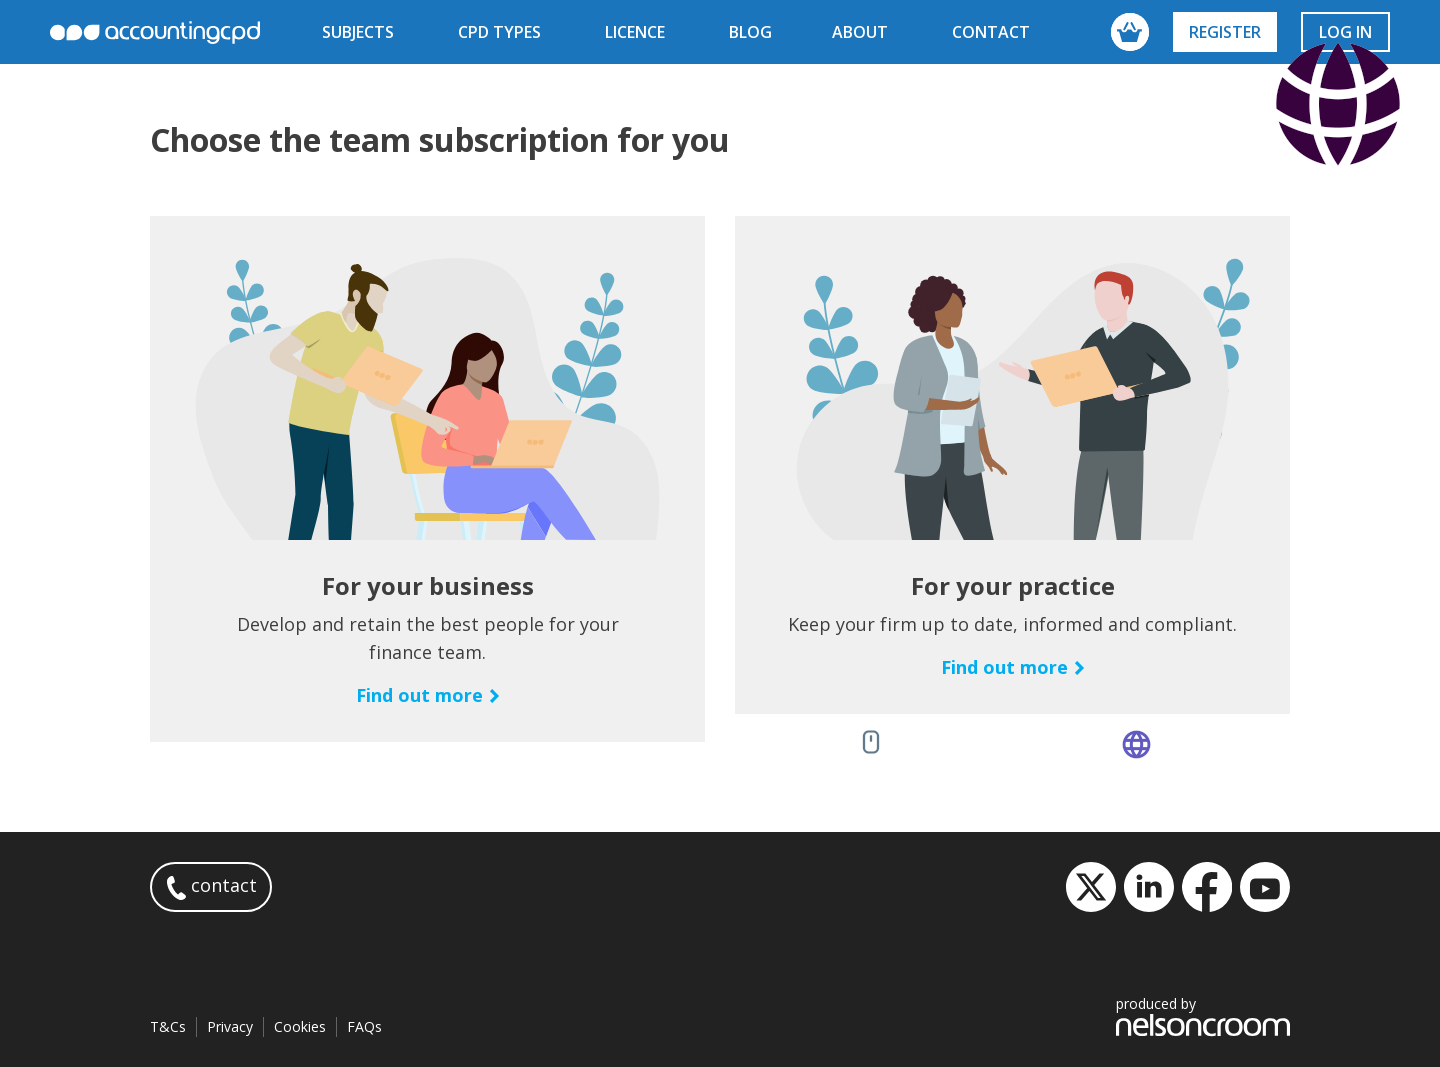 Image resolution: width=1440 pixels, height=1067 pixels. What do you see at coordinates (1338, 104) in the screenshot?
I see `access global or international settings` at bounding box center [1338, 104].